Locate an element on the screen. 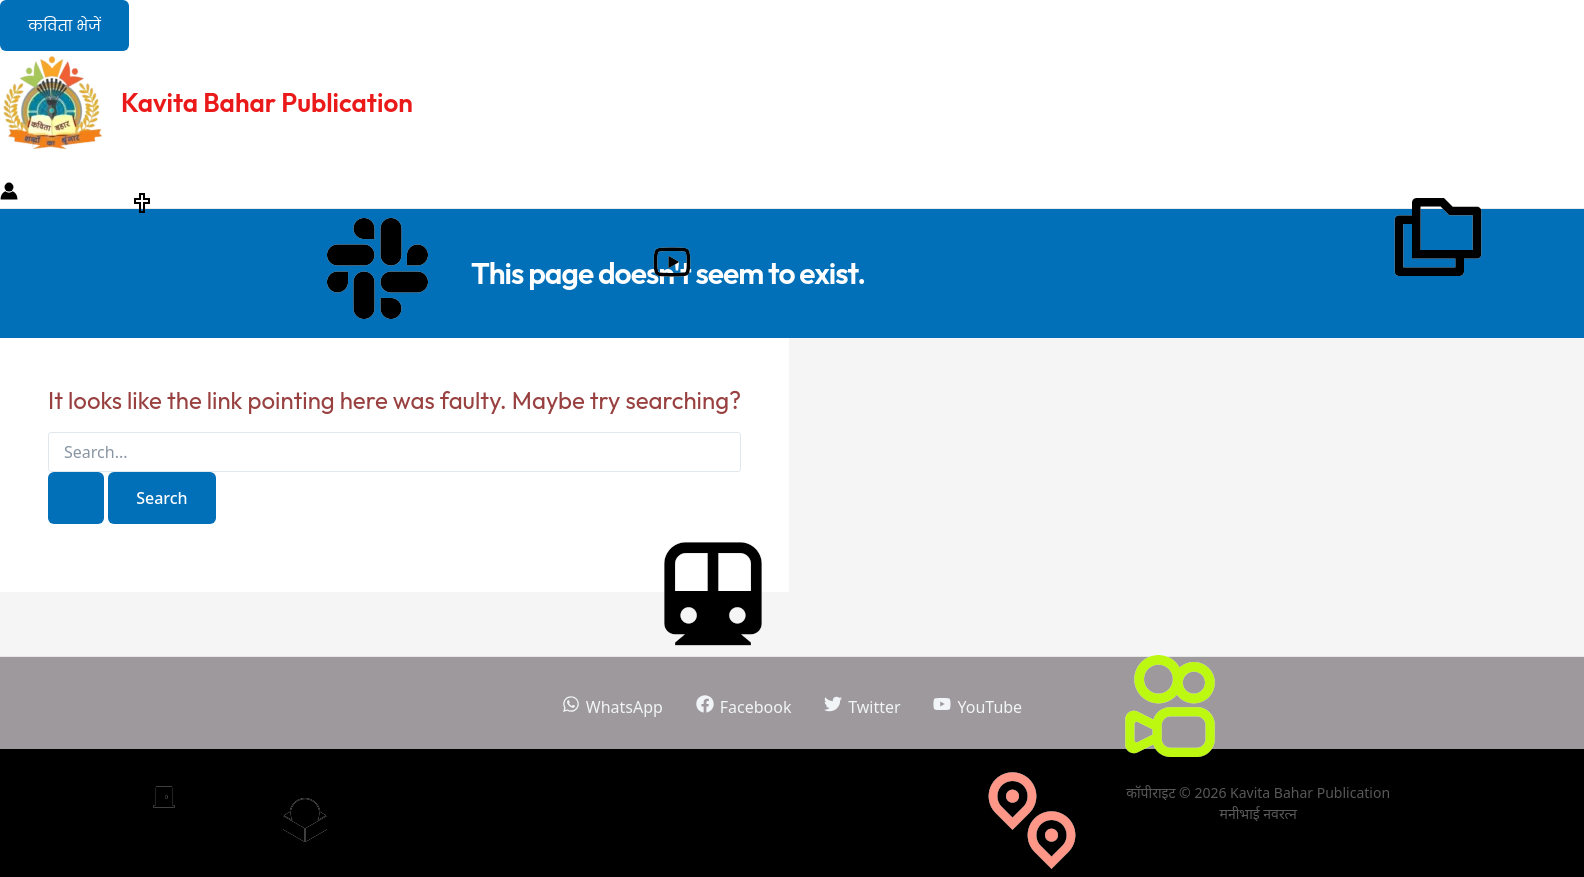  religious or faith-related content is located at coordinates (142, 203).